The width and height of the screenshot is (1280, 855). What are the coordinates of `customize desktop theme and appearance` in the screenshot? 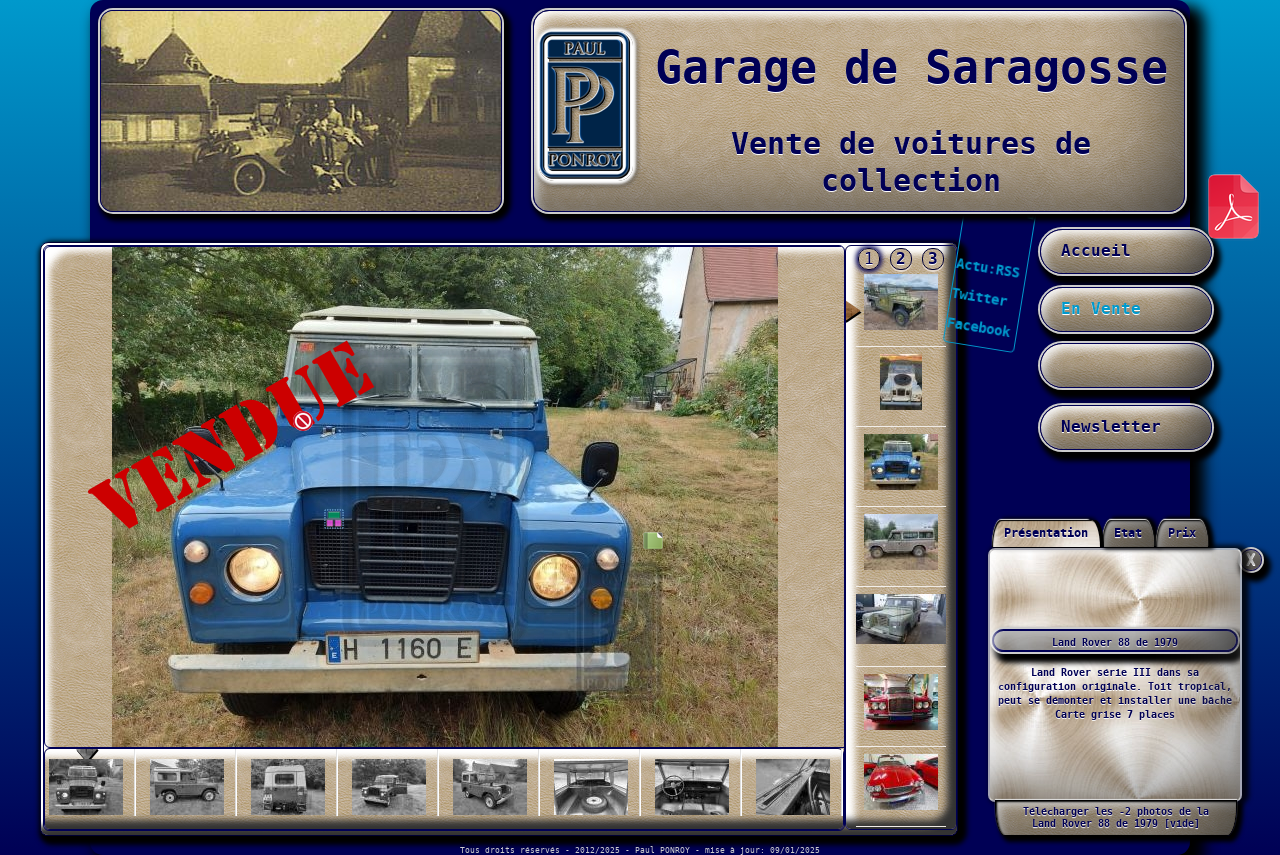 It's located at (653, 540).